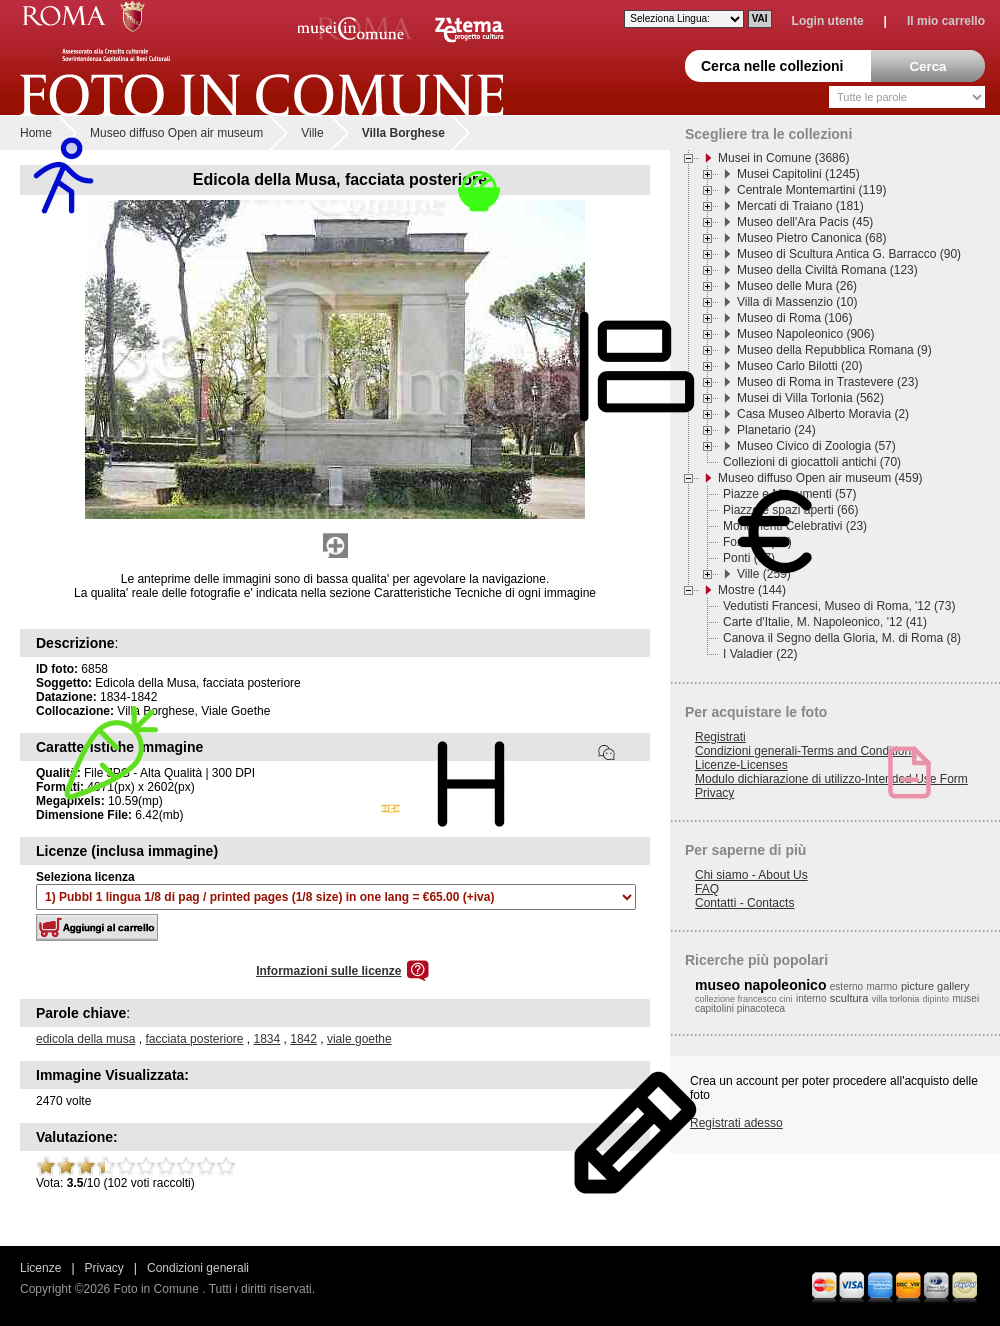 The width and height of the screenshot is (1000, 1326). I want to click on access clothing or accessory settings, so click(390, 808).